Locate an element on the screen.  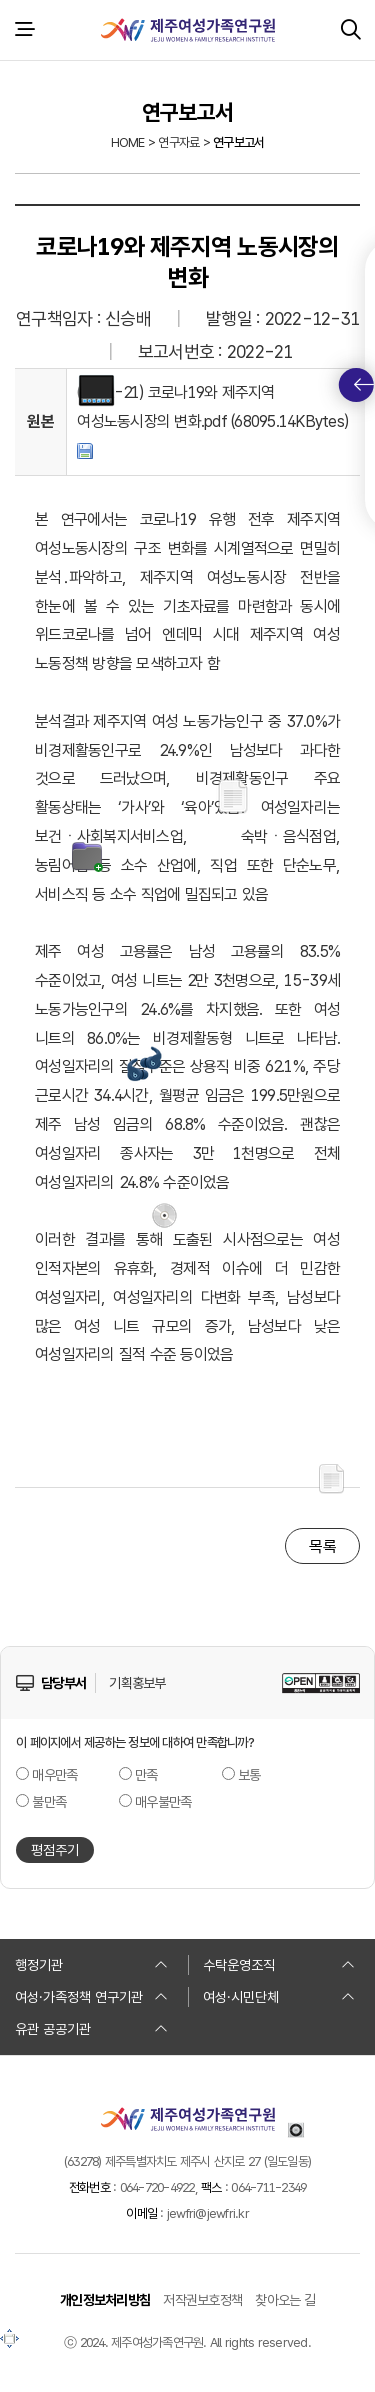
beats fit pro wireless earbuds in tidal blue is located at coordinates (144, 1064).